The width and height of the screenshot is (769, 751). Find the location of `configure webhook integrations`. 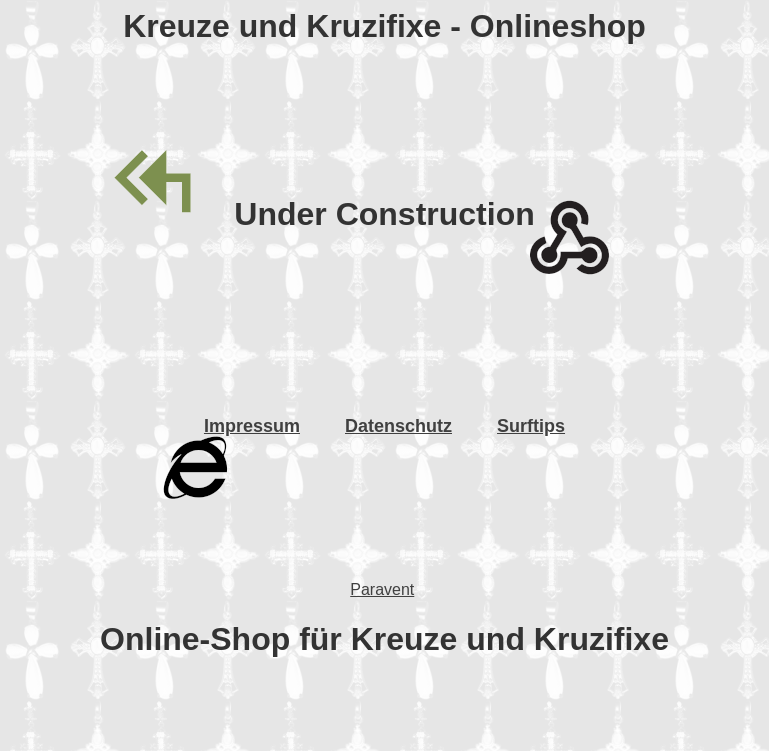

configure webhook integrations is located at coordinates (569, 239).